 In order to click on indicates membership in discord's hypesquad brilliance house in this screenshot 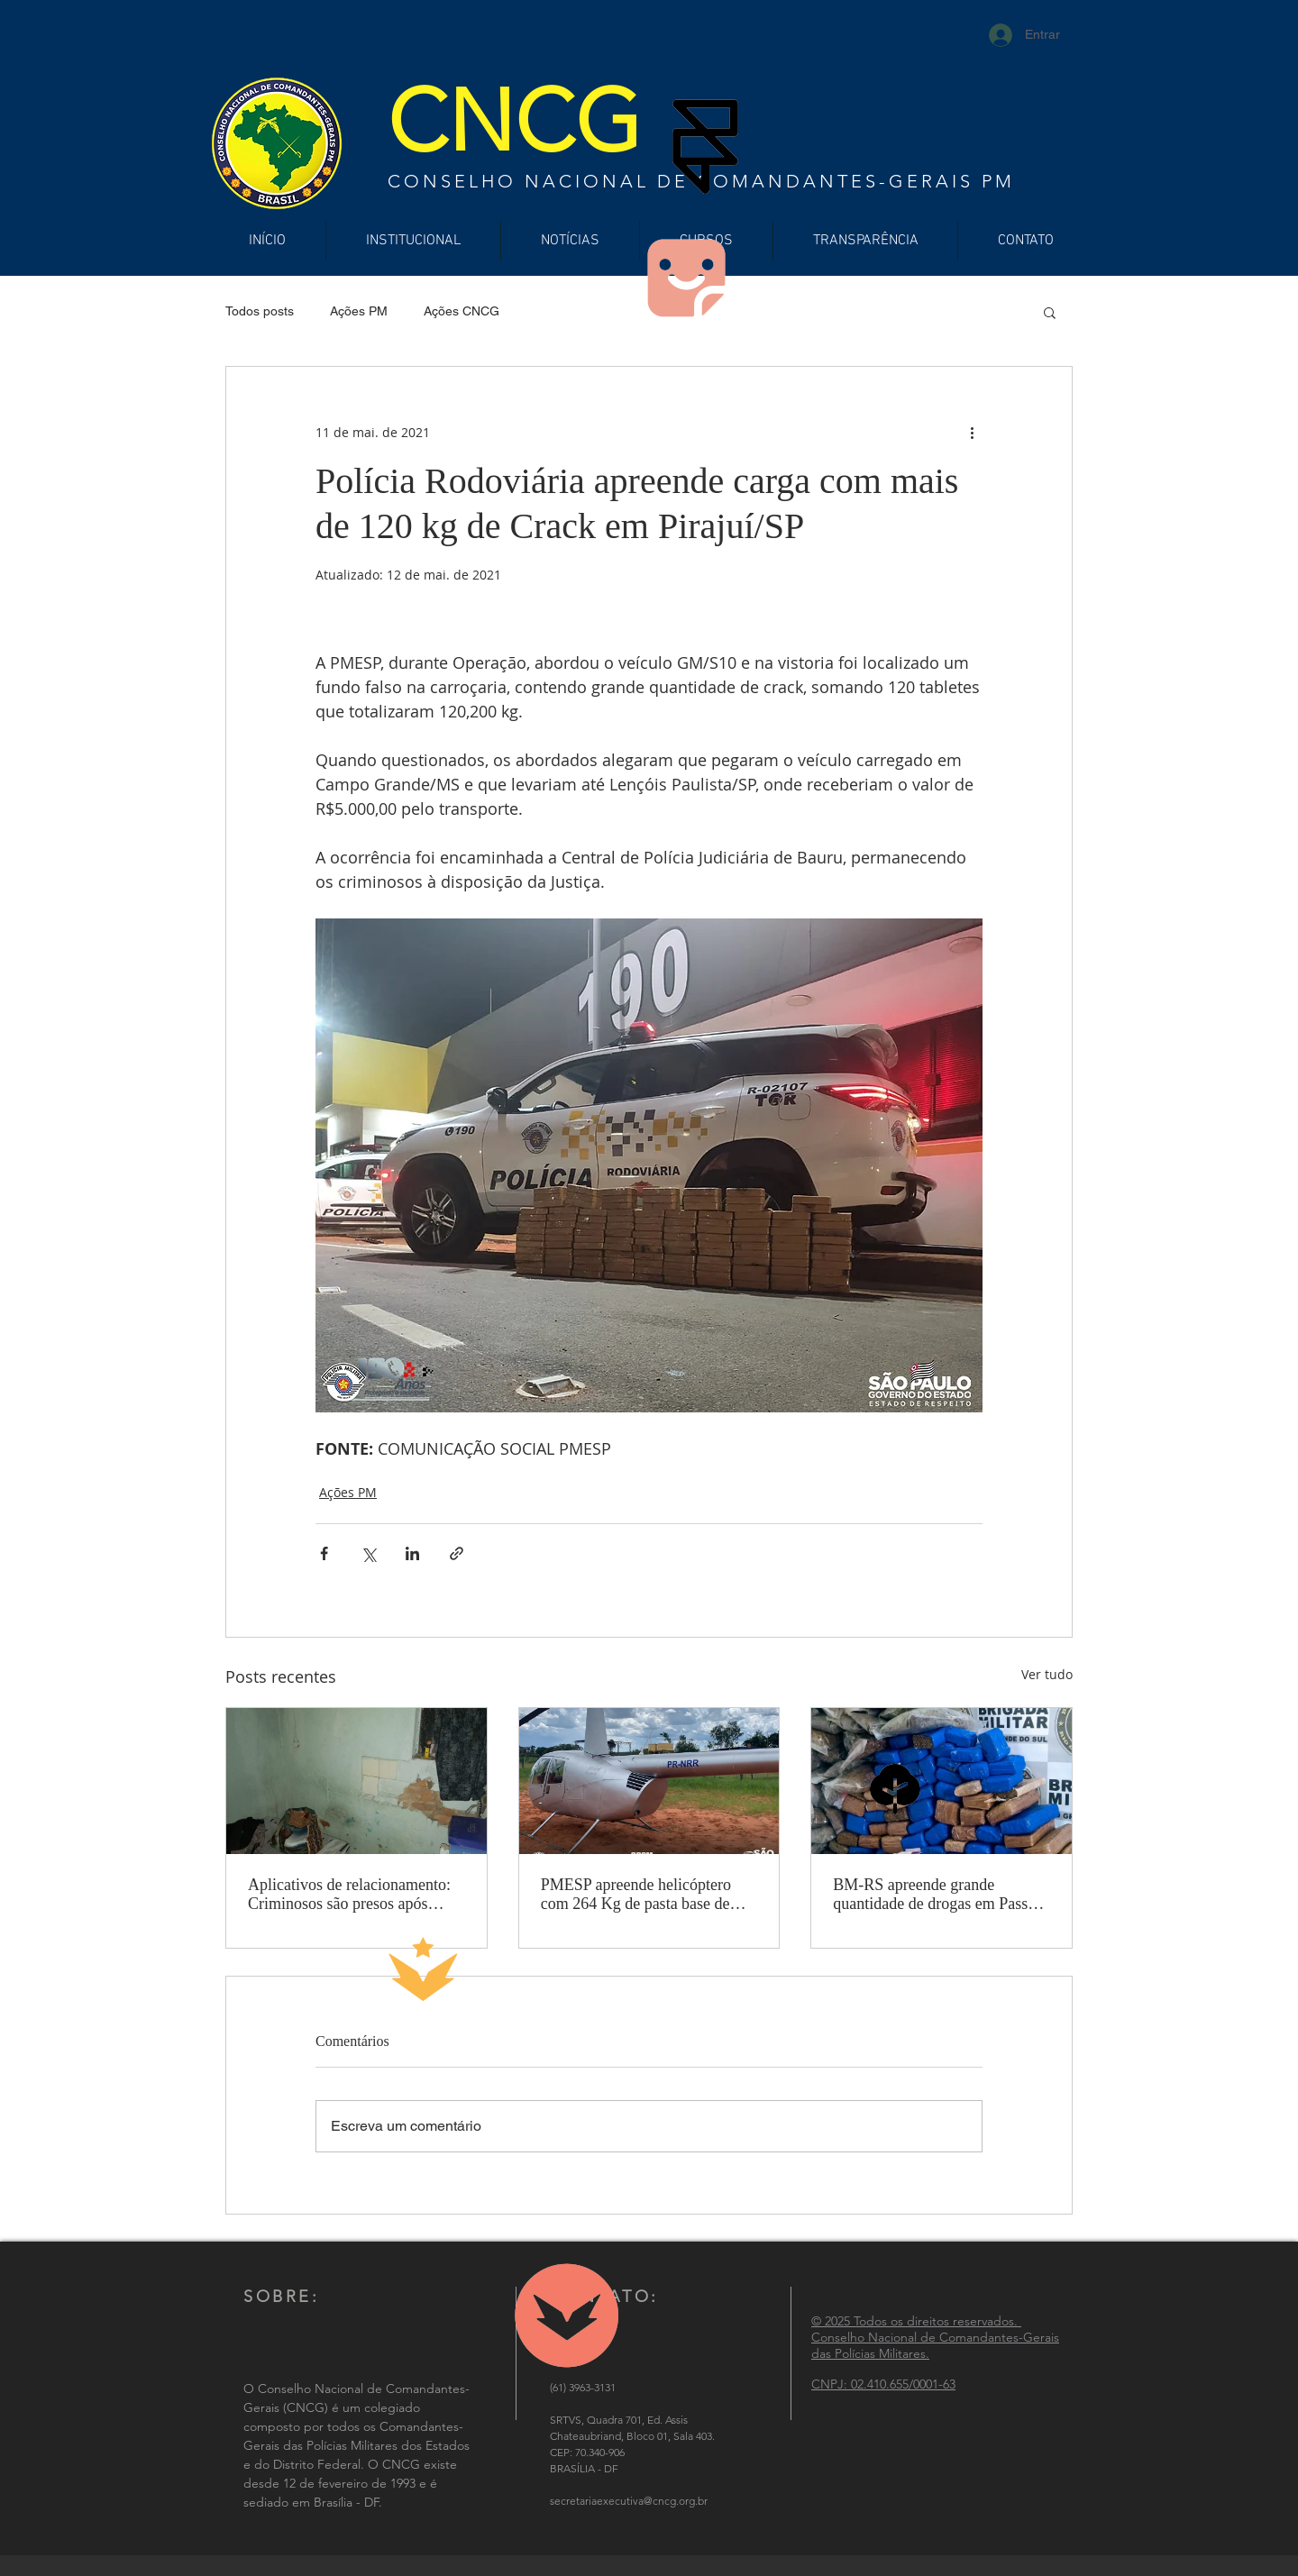, I will do `click(567, 2316)`.